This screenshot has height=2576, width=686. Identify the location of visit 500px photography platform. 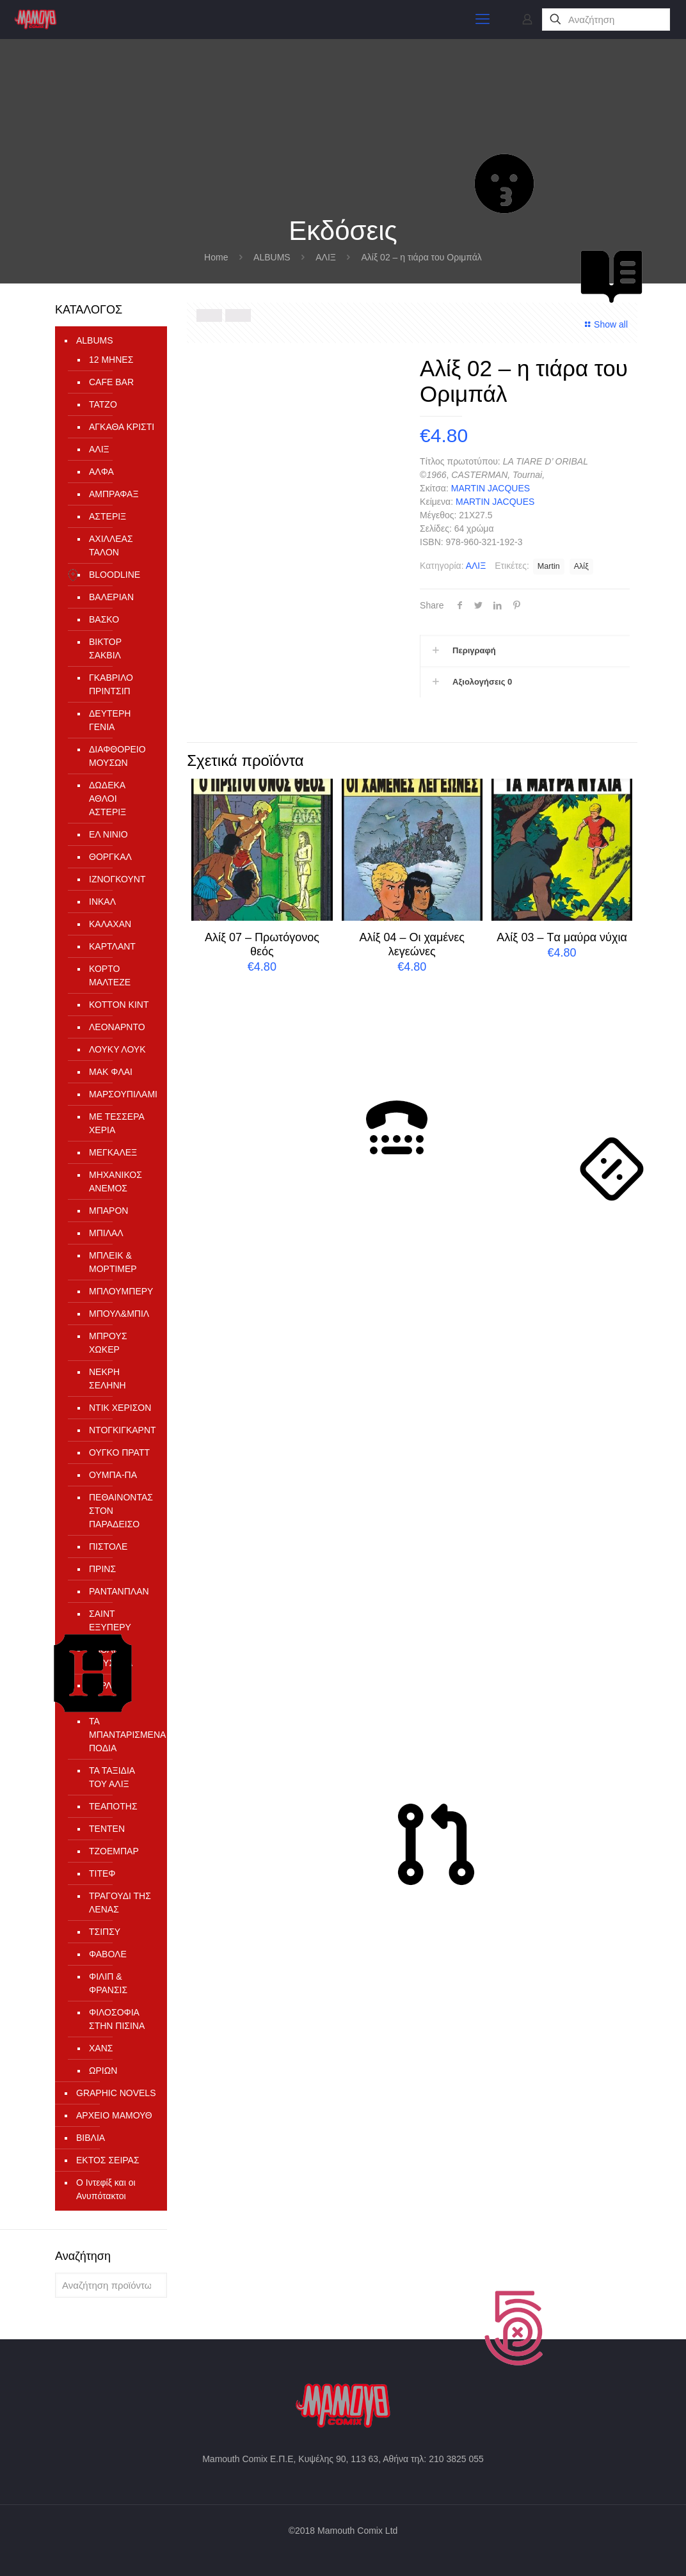
(513, 2328).